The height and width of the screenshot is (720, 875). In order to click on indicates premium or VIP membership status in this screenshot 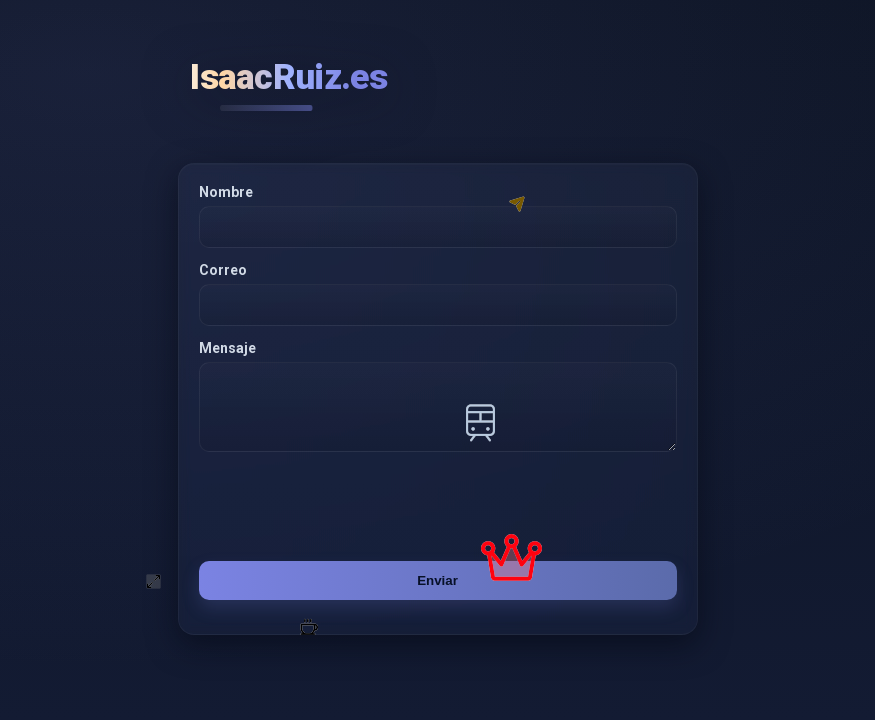, I will do `click(511, 560)`.